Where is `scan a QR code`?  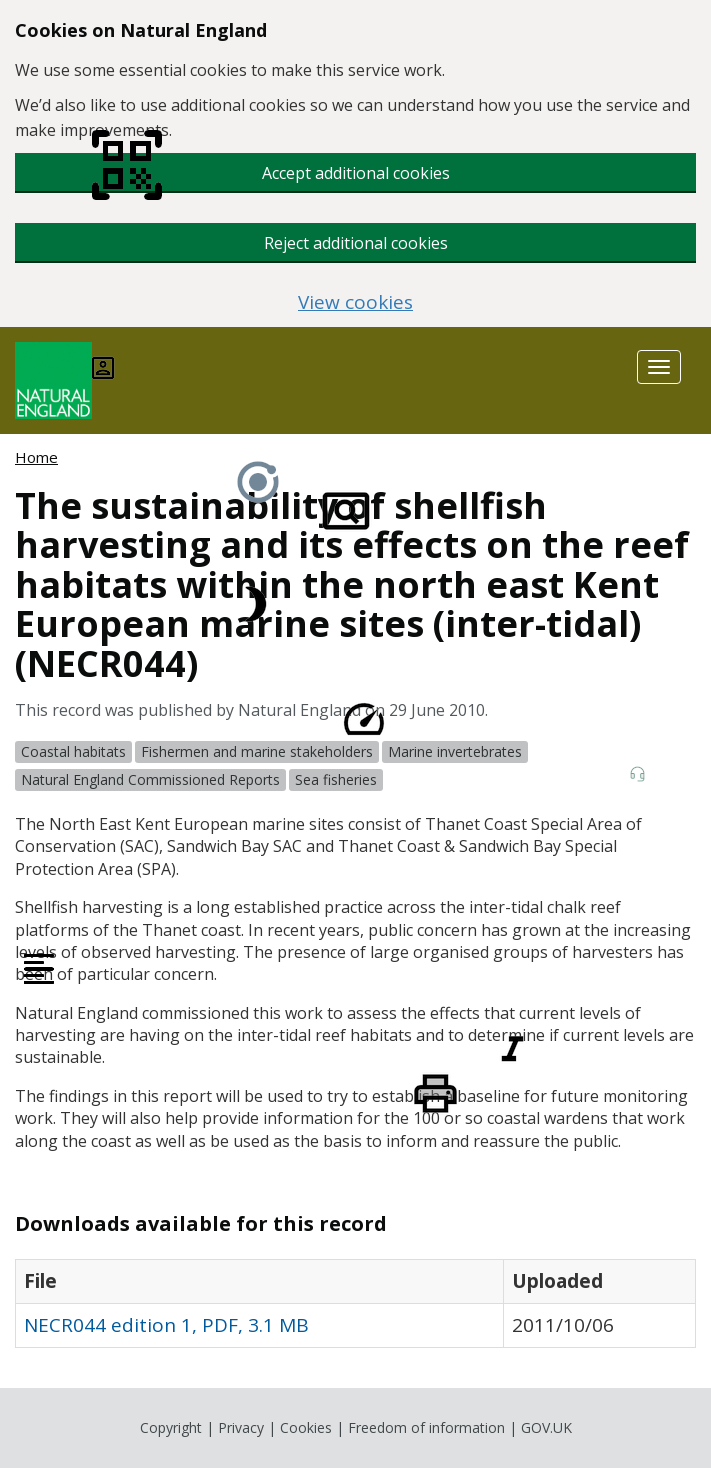 scan a QR code is located at coordinates (127, 165).